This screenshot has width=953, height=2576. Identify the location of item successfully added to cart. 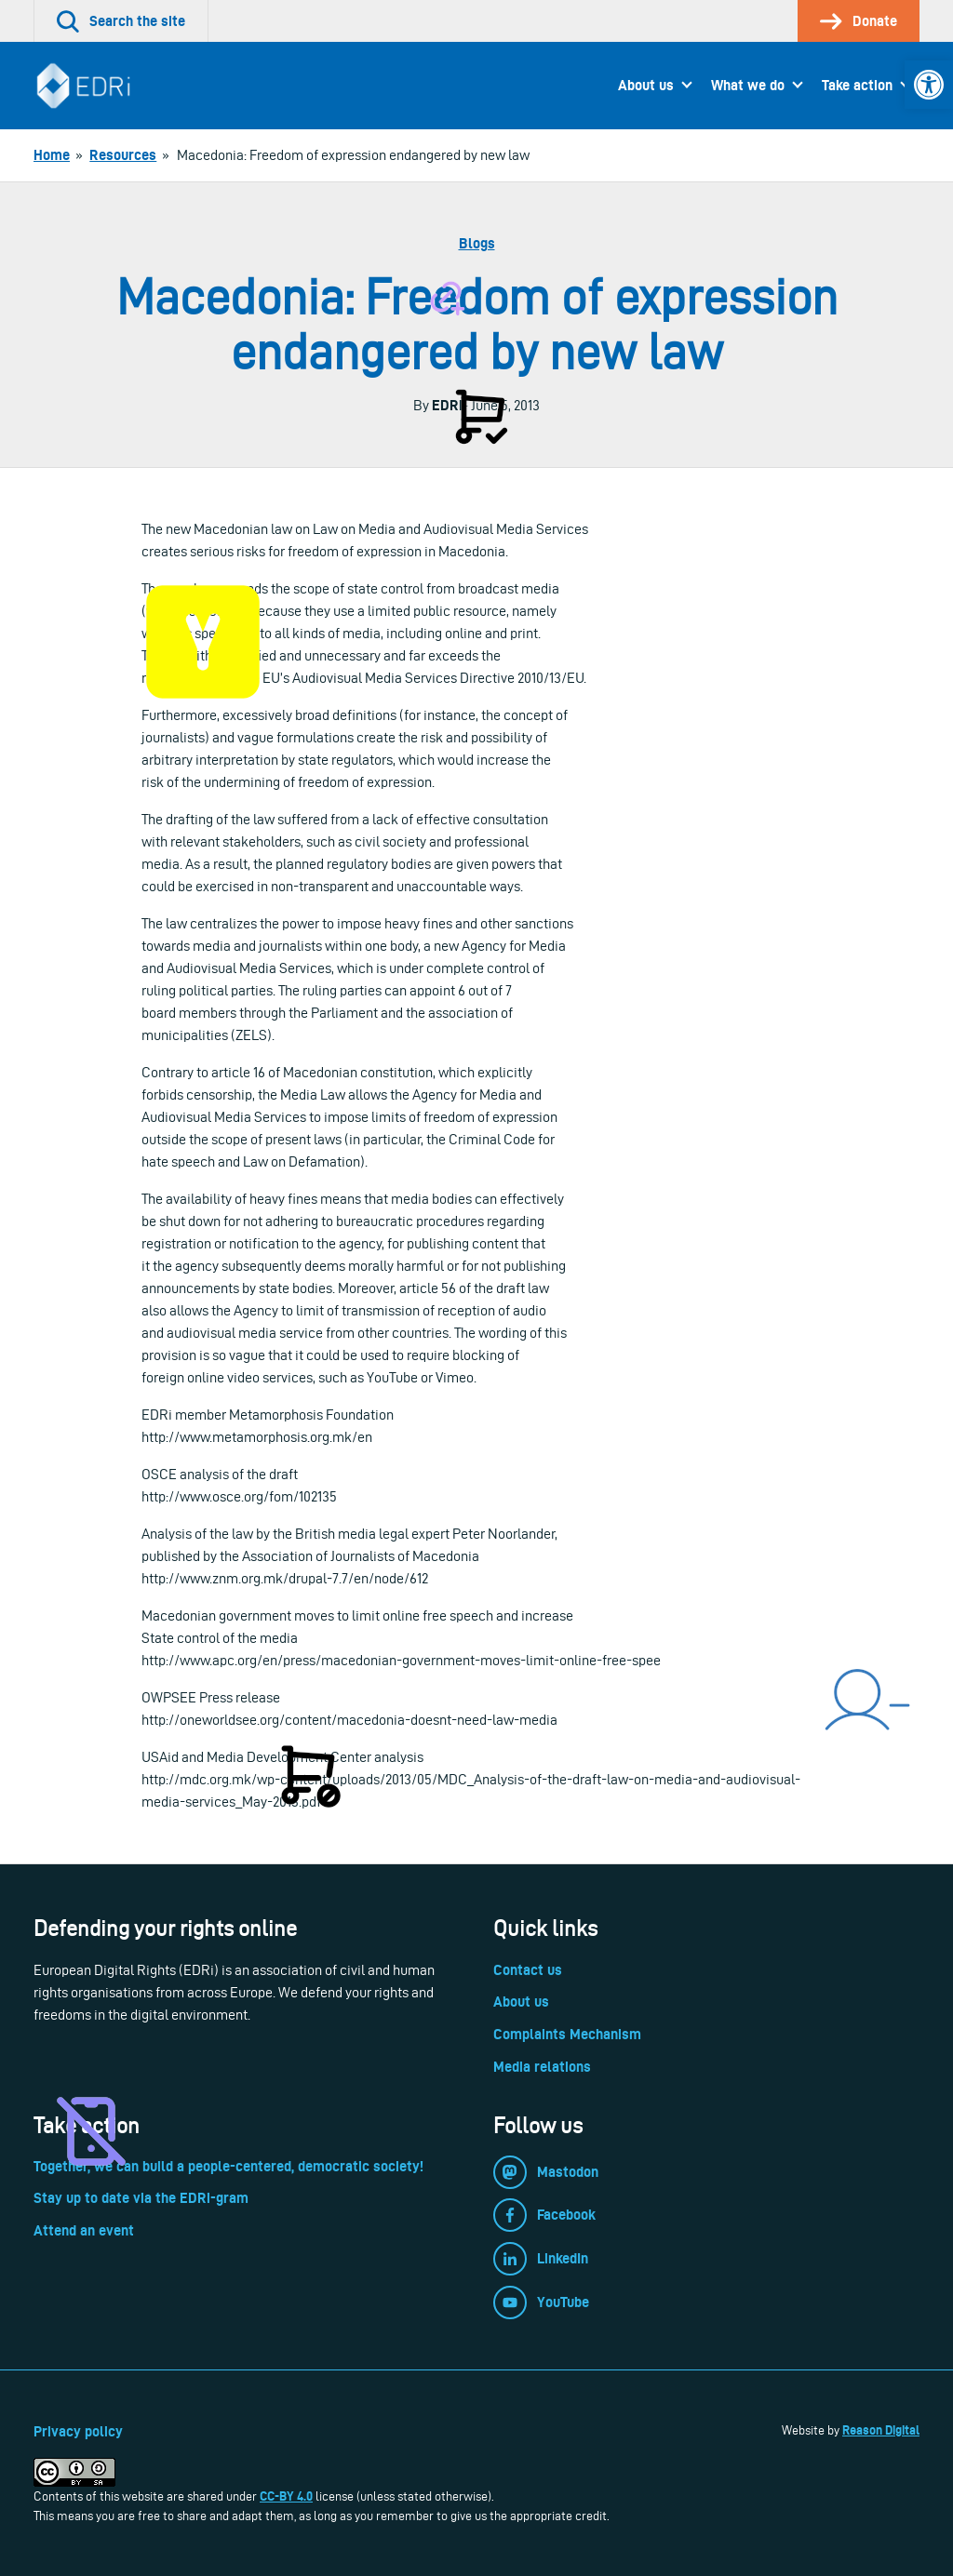
(480, 417).